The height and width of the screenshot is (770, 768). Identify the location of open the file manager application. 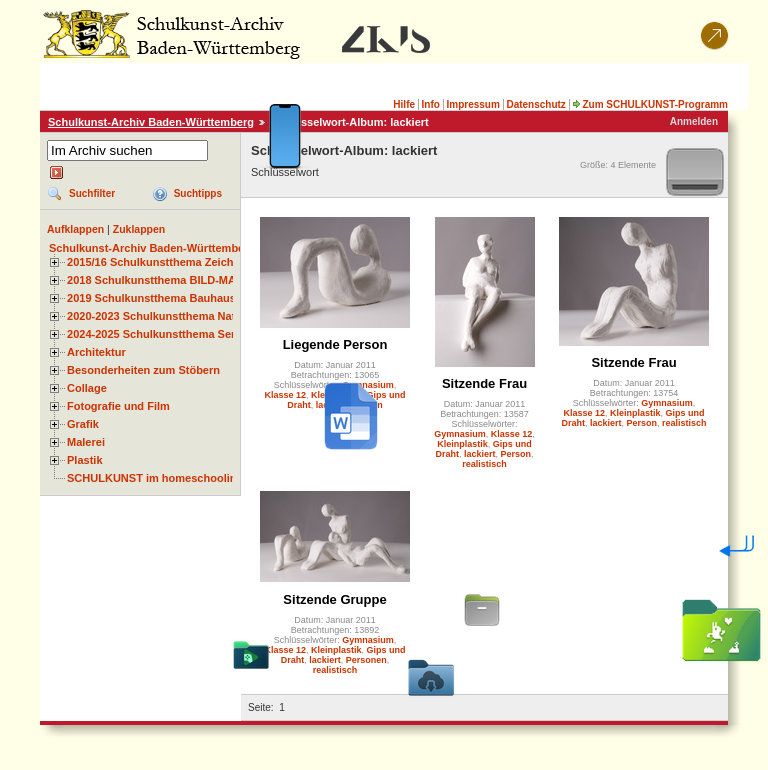
(482, 610).